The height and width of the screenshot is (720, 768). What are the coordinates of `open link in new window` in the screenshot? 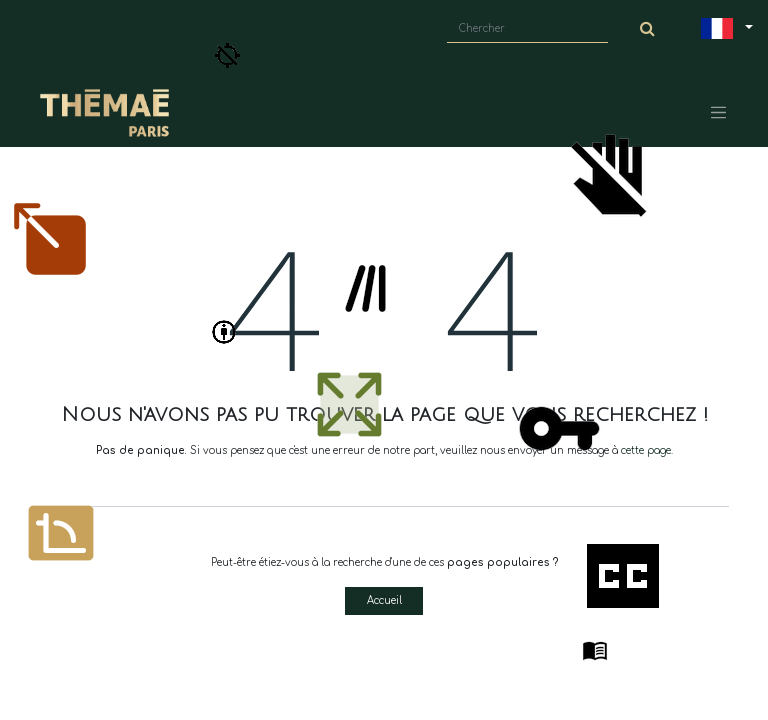 It's located at (50, 239).